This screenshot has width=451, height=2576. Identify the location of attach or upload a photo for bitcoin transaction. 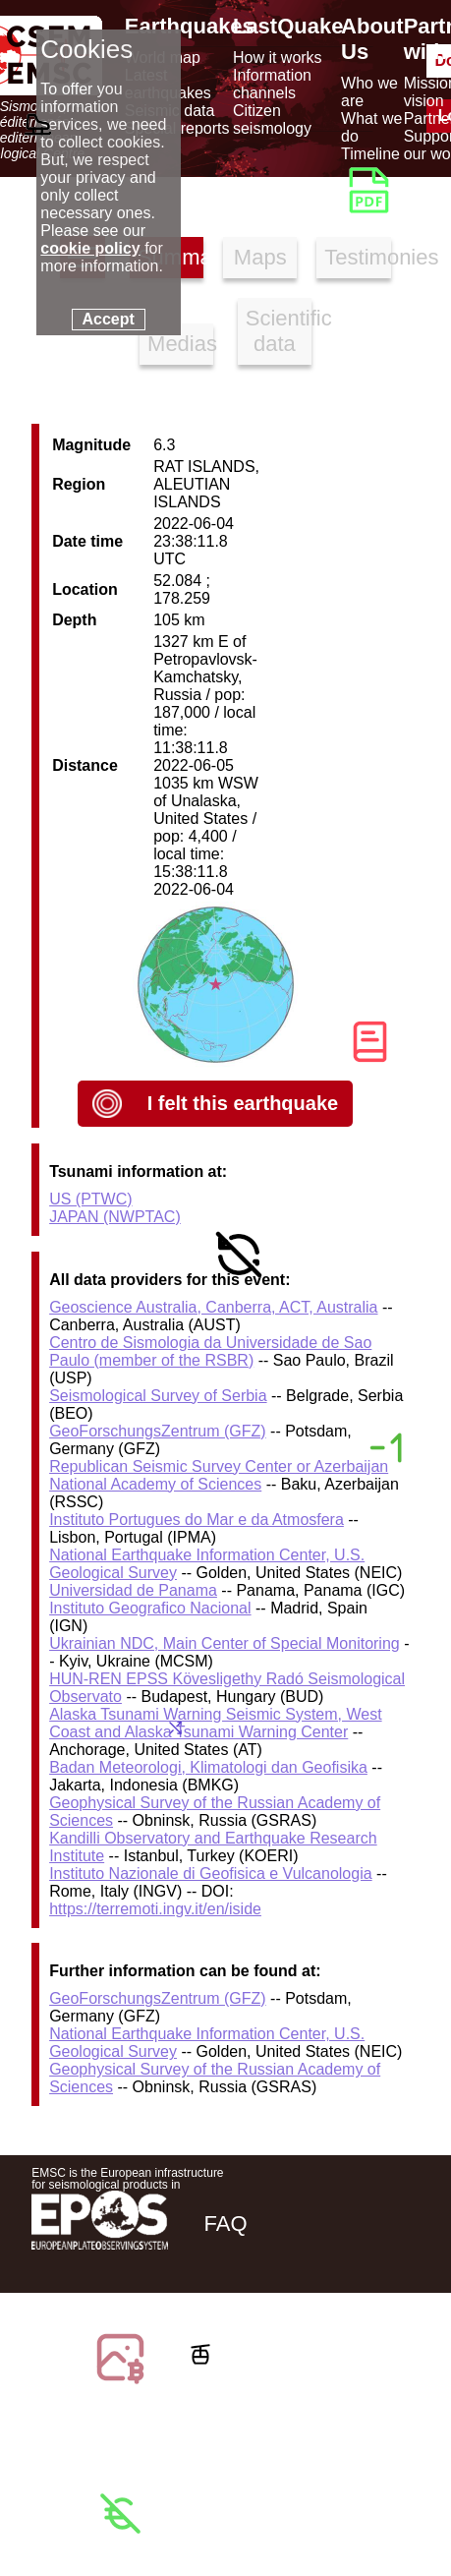
(120, 2357).